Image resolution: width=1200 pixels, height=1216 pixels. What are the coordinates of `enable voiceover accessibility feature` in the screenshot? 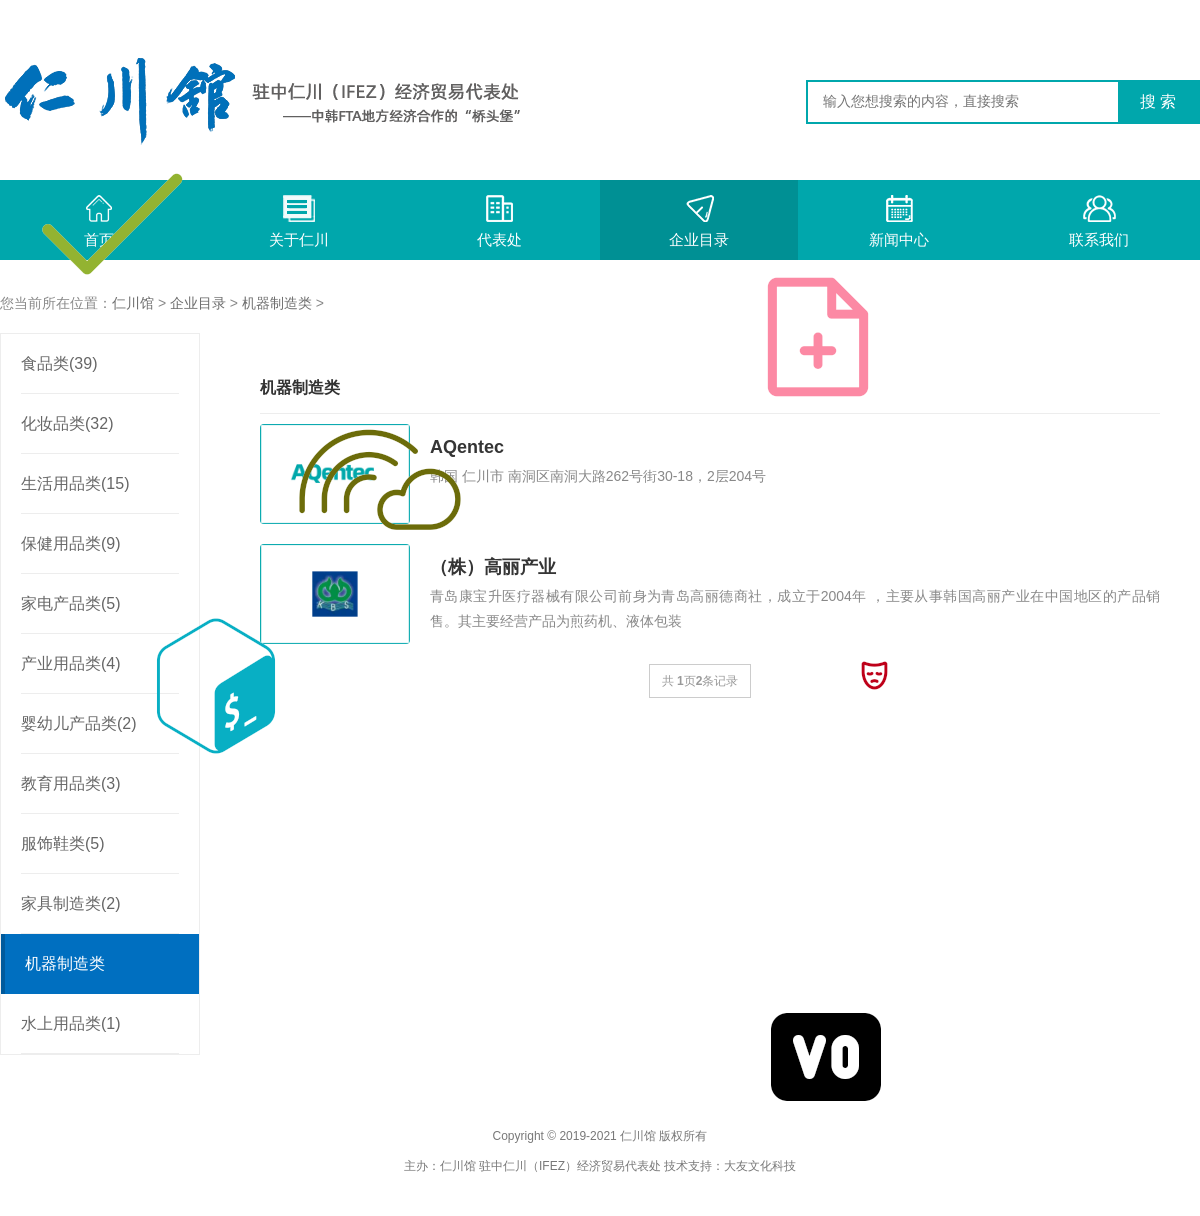 It's located at (826, 1057).